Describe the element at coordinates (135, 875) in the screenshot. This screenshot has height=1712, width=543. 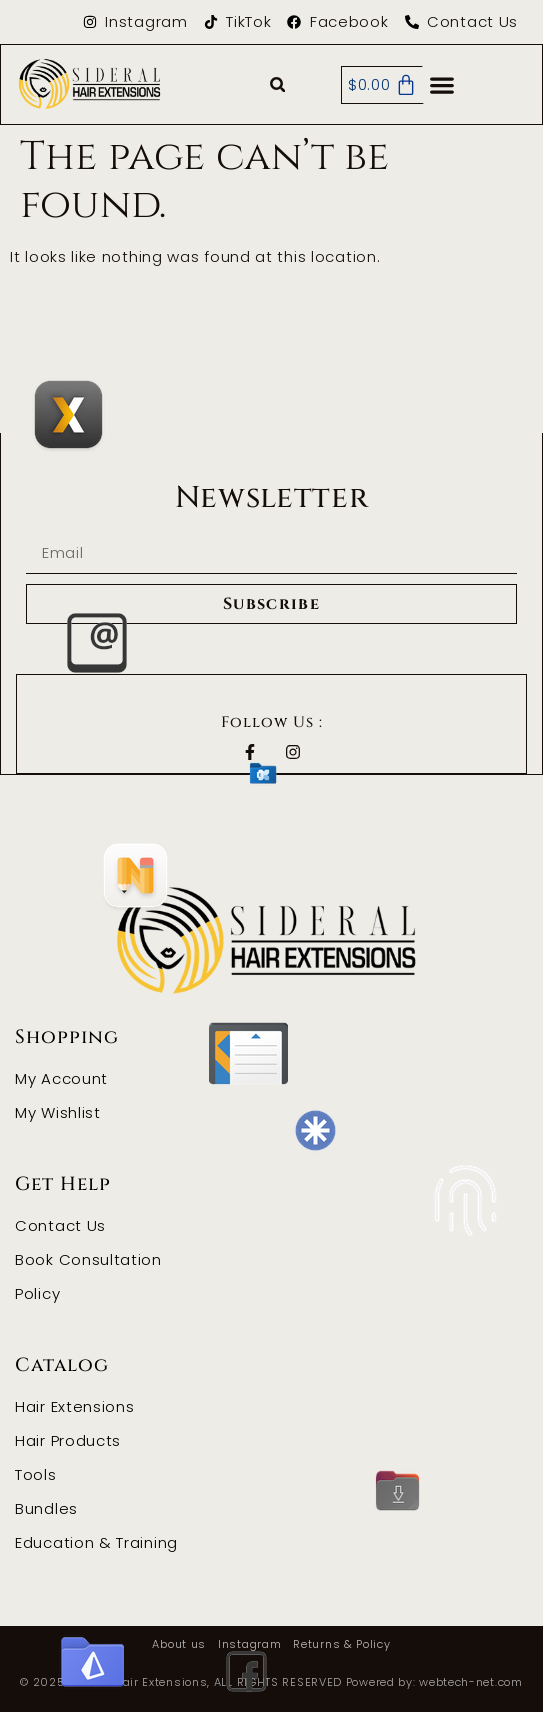
I see `open the Notable note-taking app` at that location.